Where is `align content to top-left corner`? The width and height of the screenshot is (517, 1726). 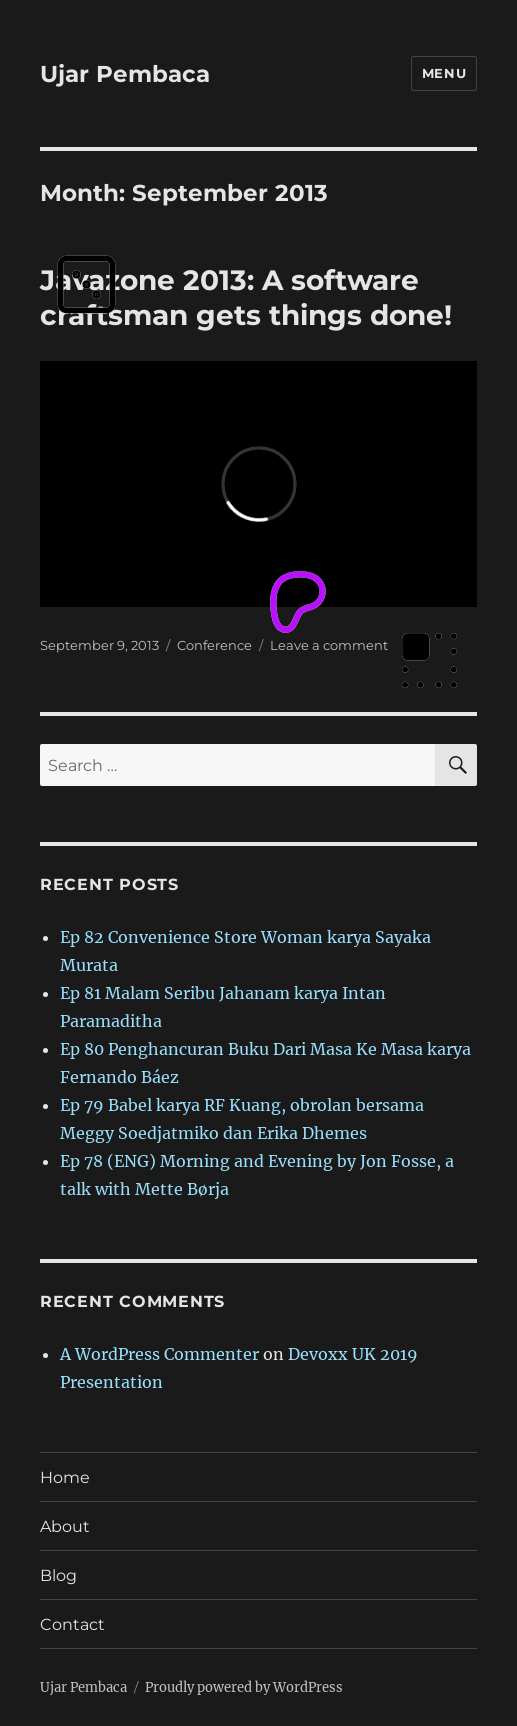 align content to top-left corner is located at coordinates (429, 660).